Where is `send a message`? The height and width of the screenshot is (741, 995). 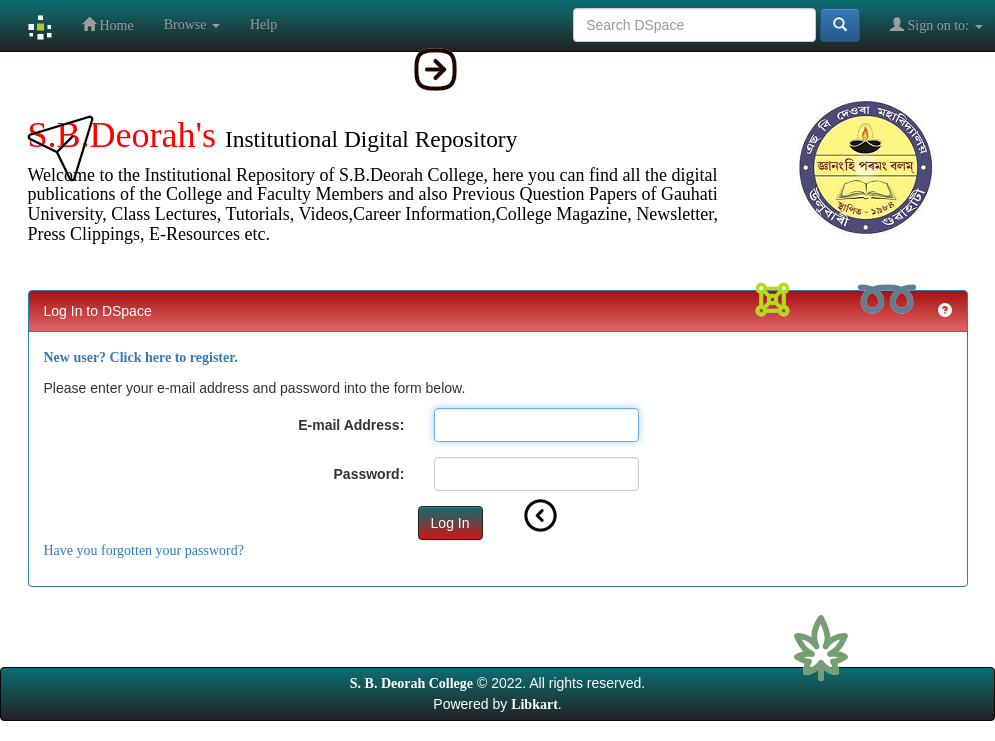
send a message is located at coordinates (63, 146).